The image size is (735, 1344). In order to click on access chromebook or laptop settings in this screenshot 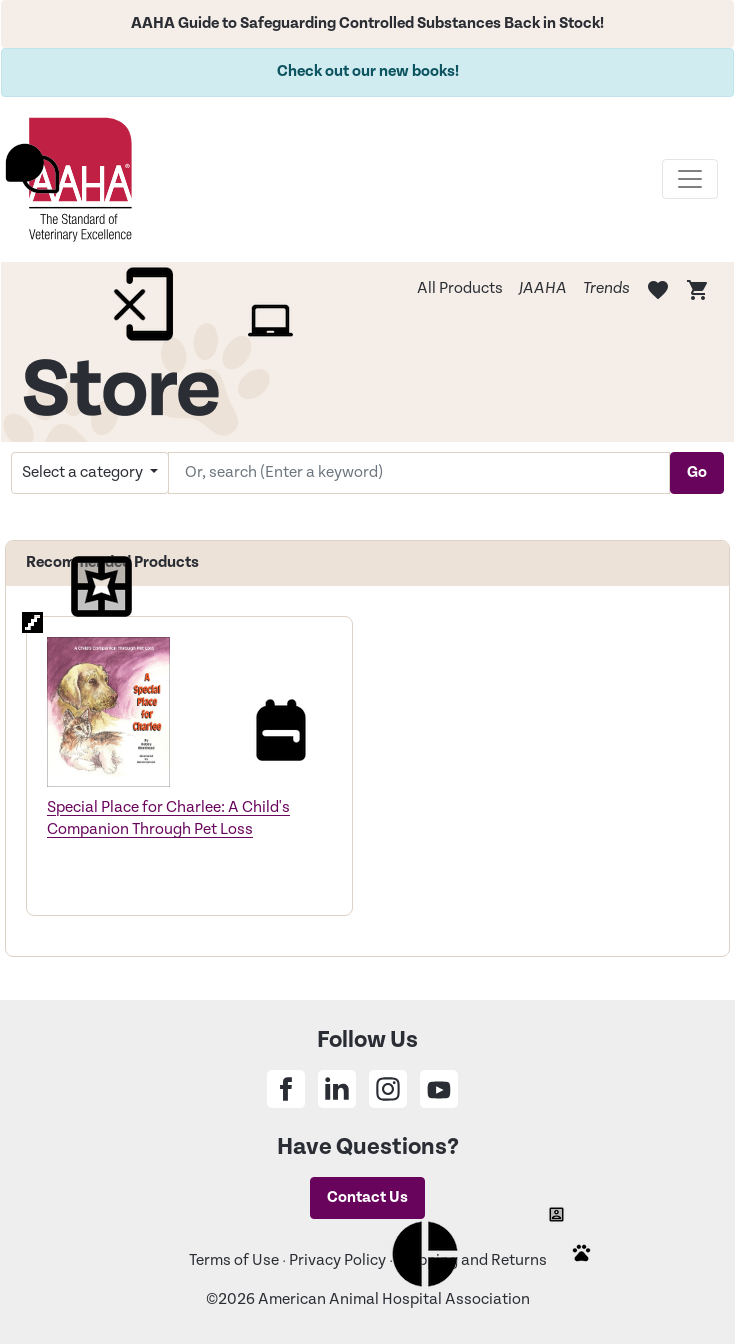, I will do `click(270, 321)`.